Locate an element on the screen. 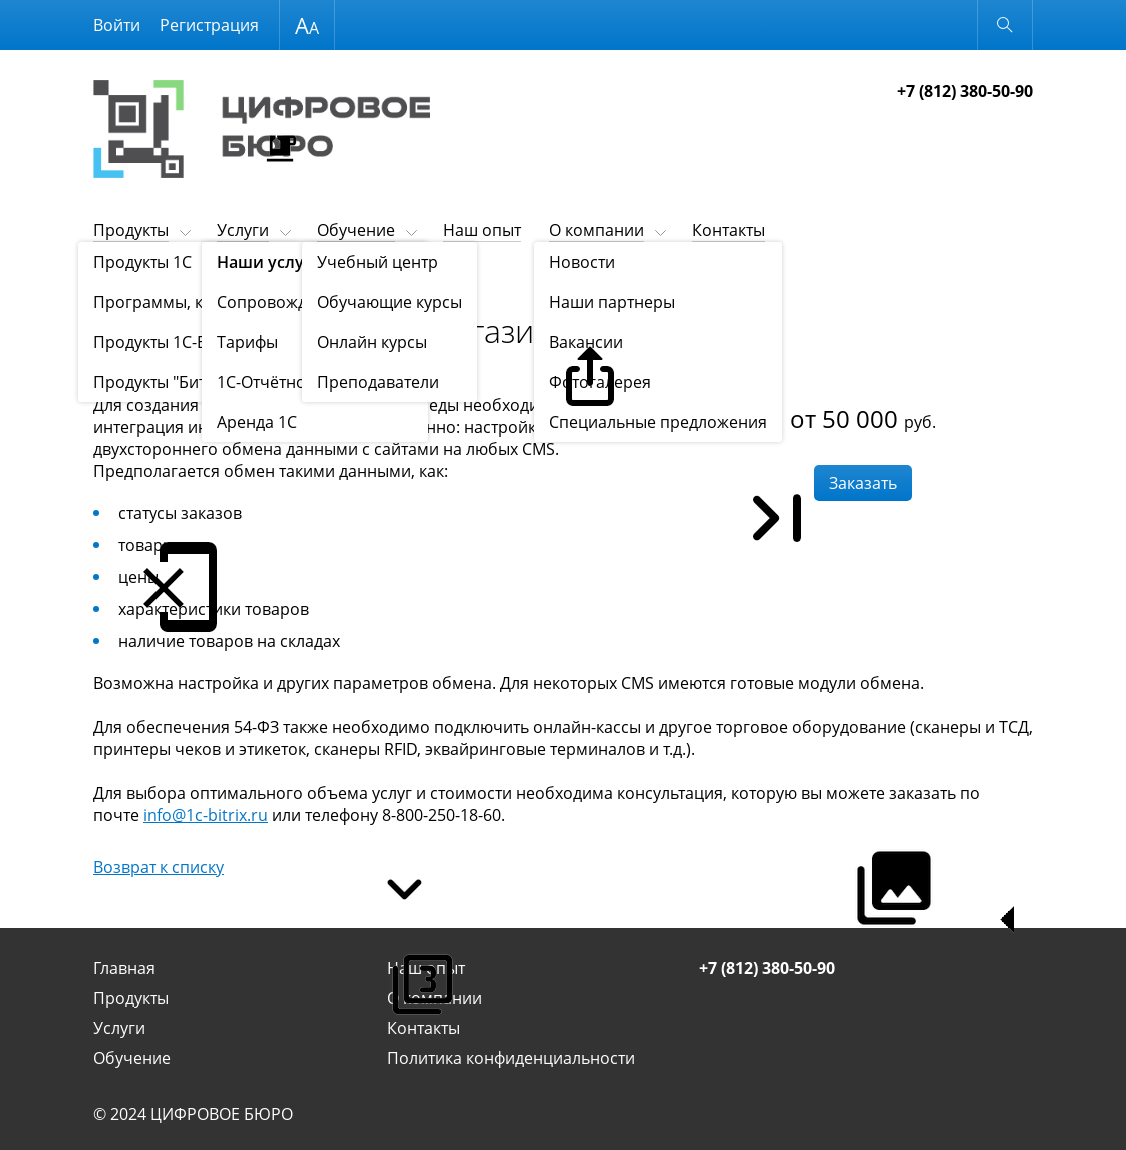  view the third item in a layered stack is located at coordinates (422, 984).